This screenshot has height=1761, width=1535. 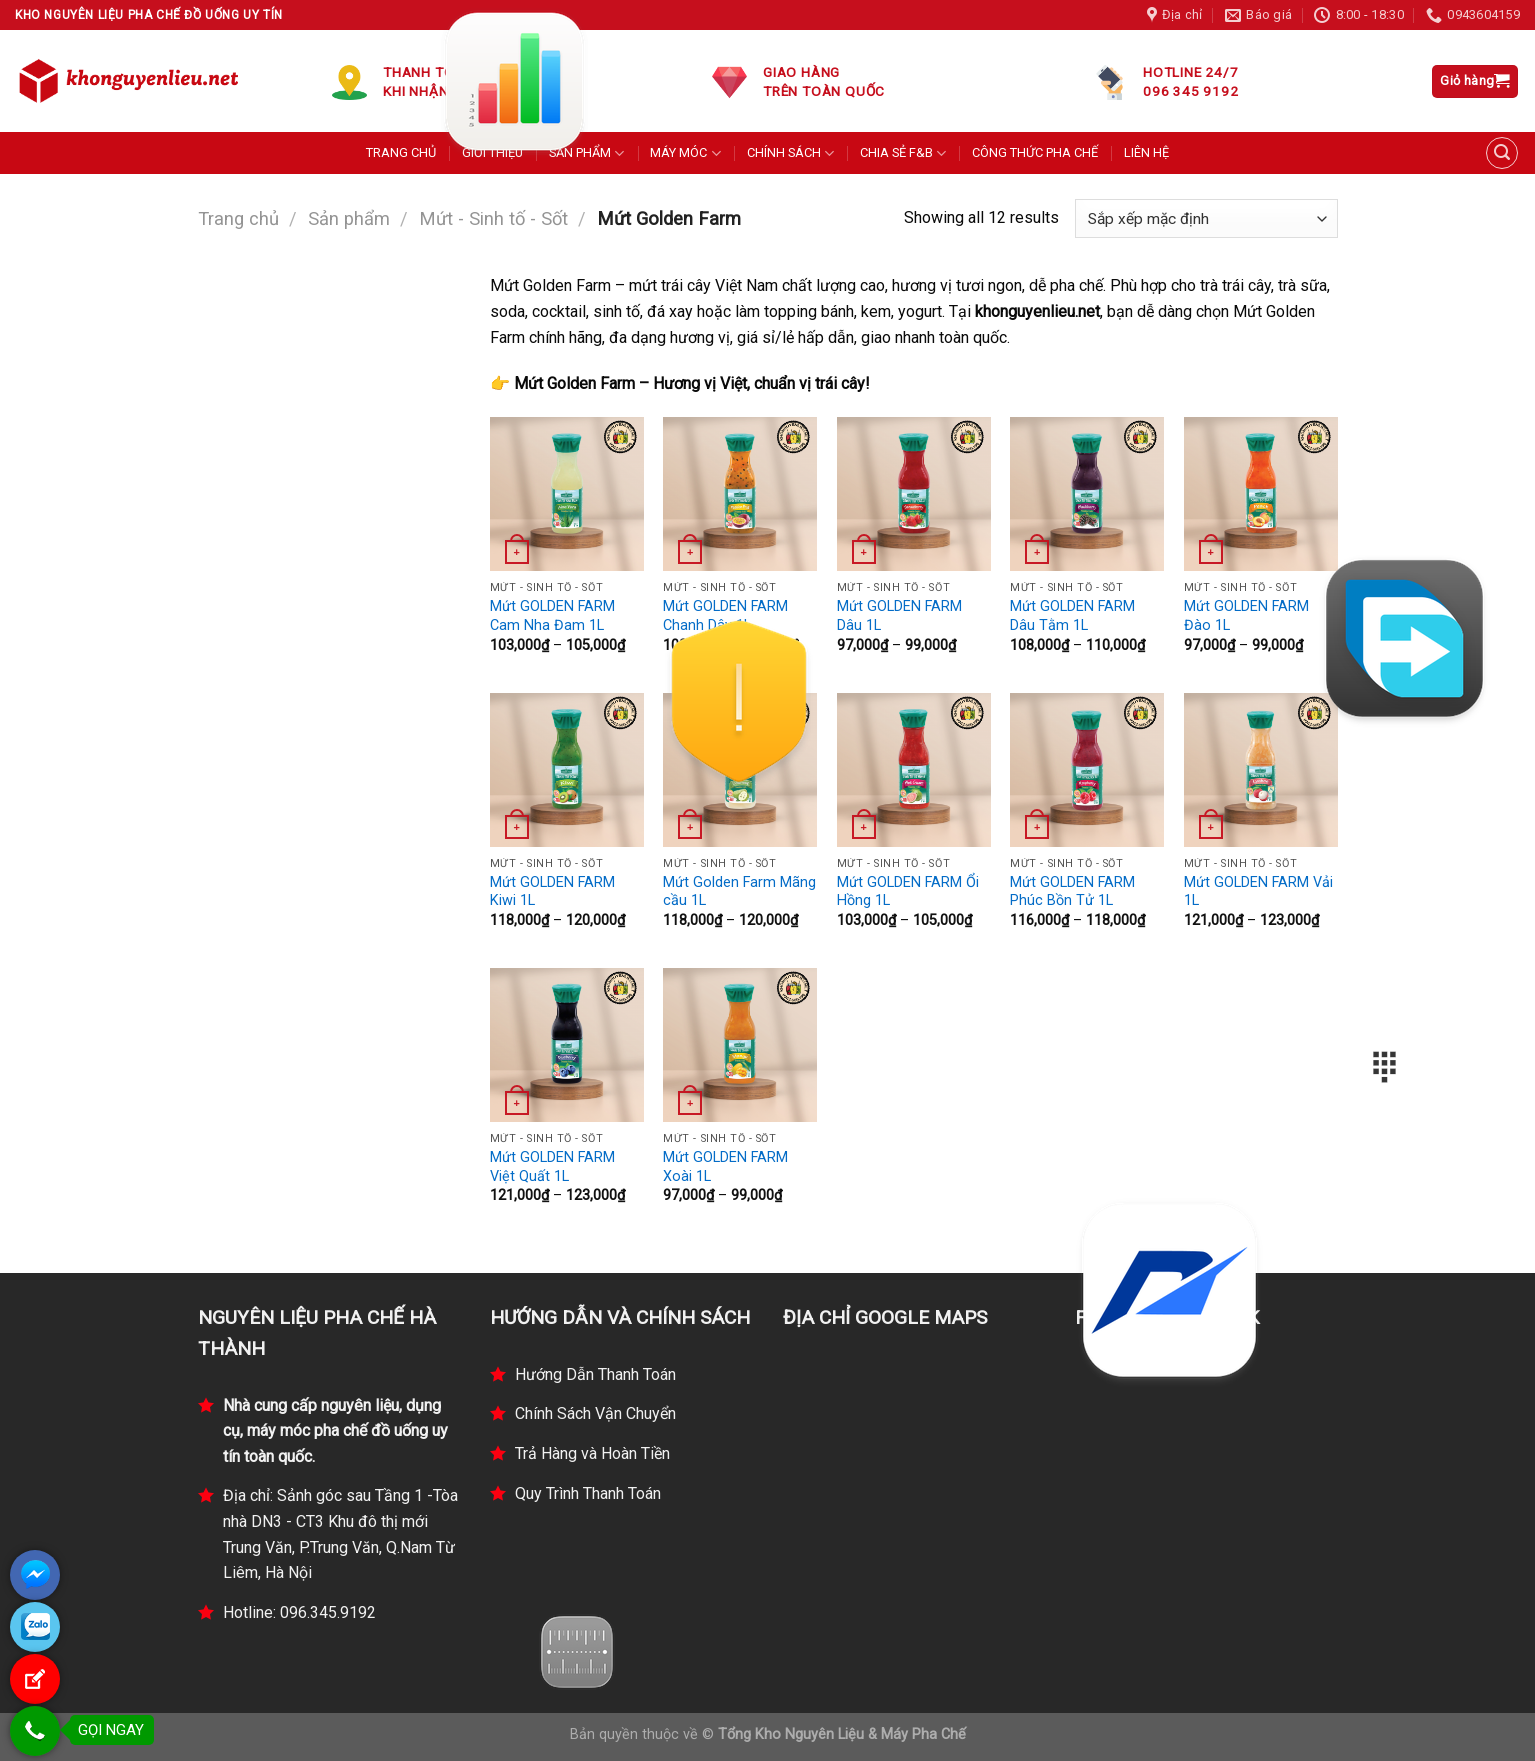 What do you see at coordinates (1384, 1068) in the screenshot?
I see `open the phone dialpad` at bounding box center [1384, 1068].